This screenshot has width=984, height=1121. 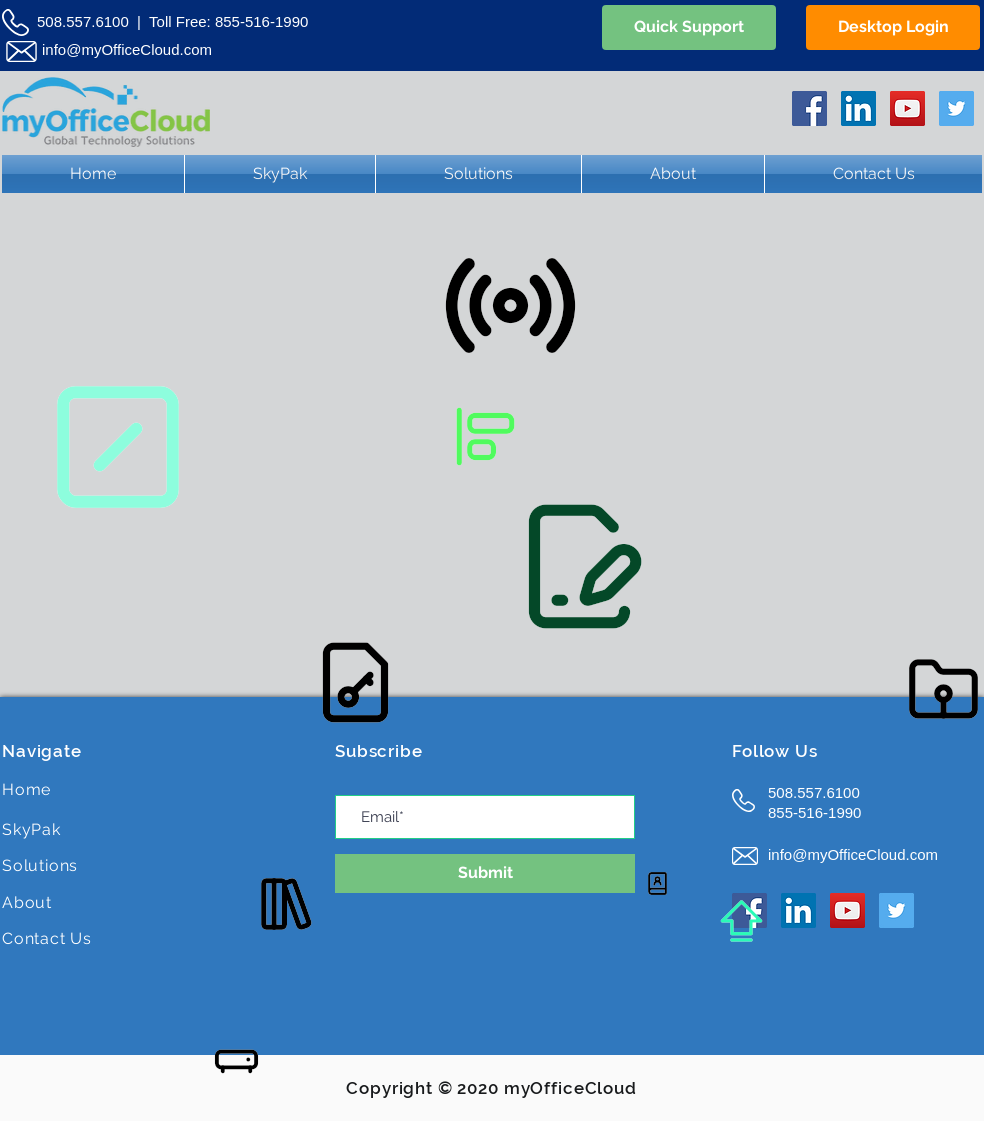 What do you see at coordinates (510, 305) in the screenshot?
I see `access radio or audio streaming` at bounding box center [510, 305].